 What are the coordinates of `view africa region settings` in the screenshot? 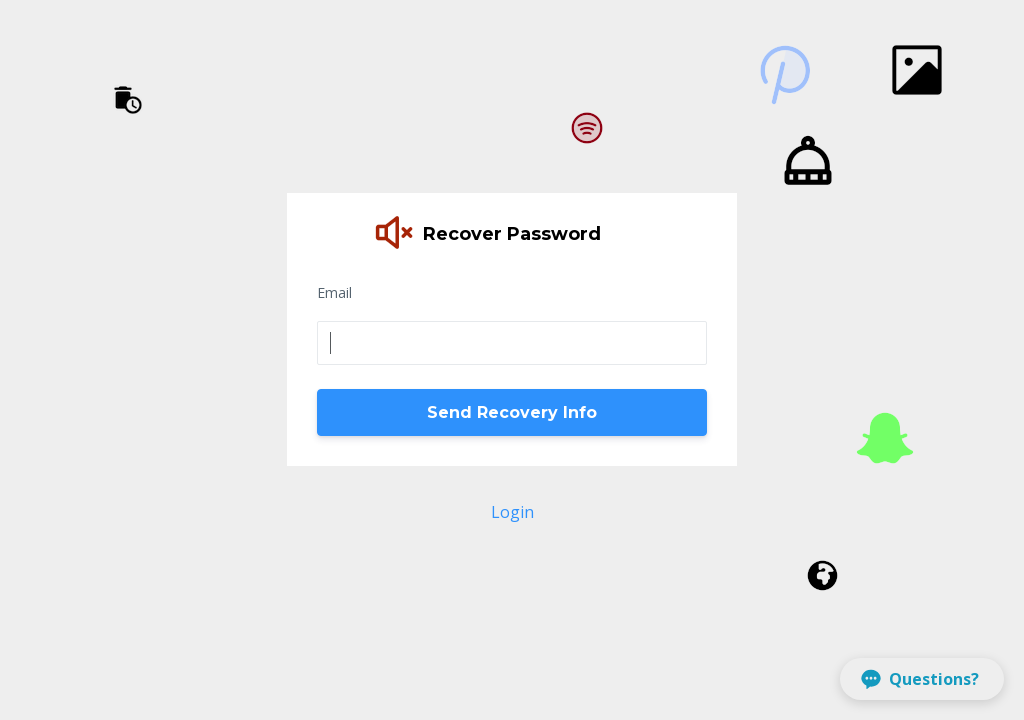 It's located at (822, 575).